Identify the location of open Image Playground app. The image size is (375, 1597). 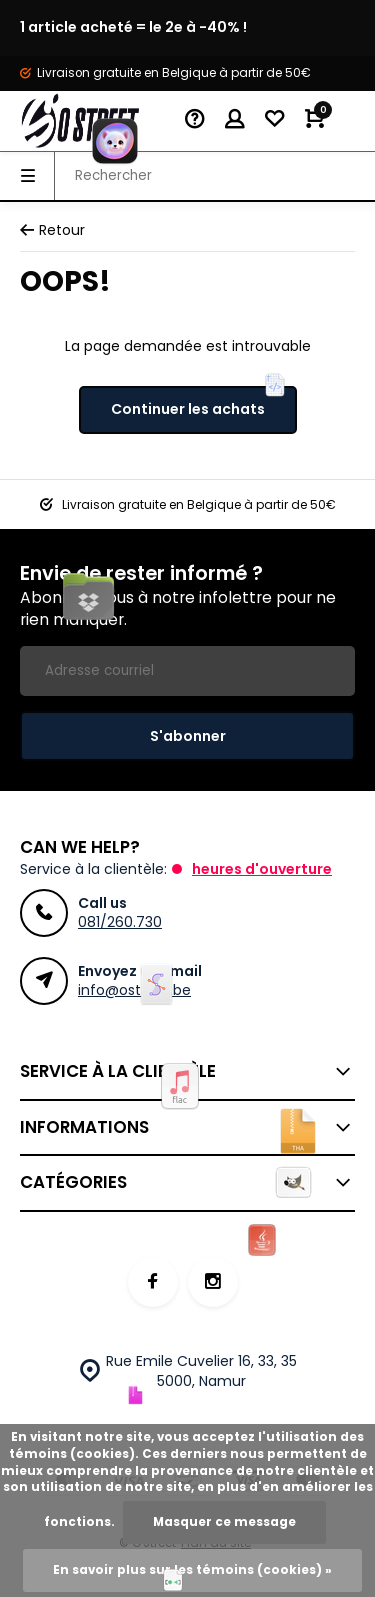
(115, 141).